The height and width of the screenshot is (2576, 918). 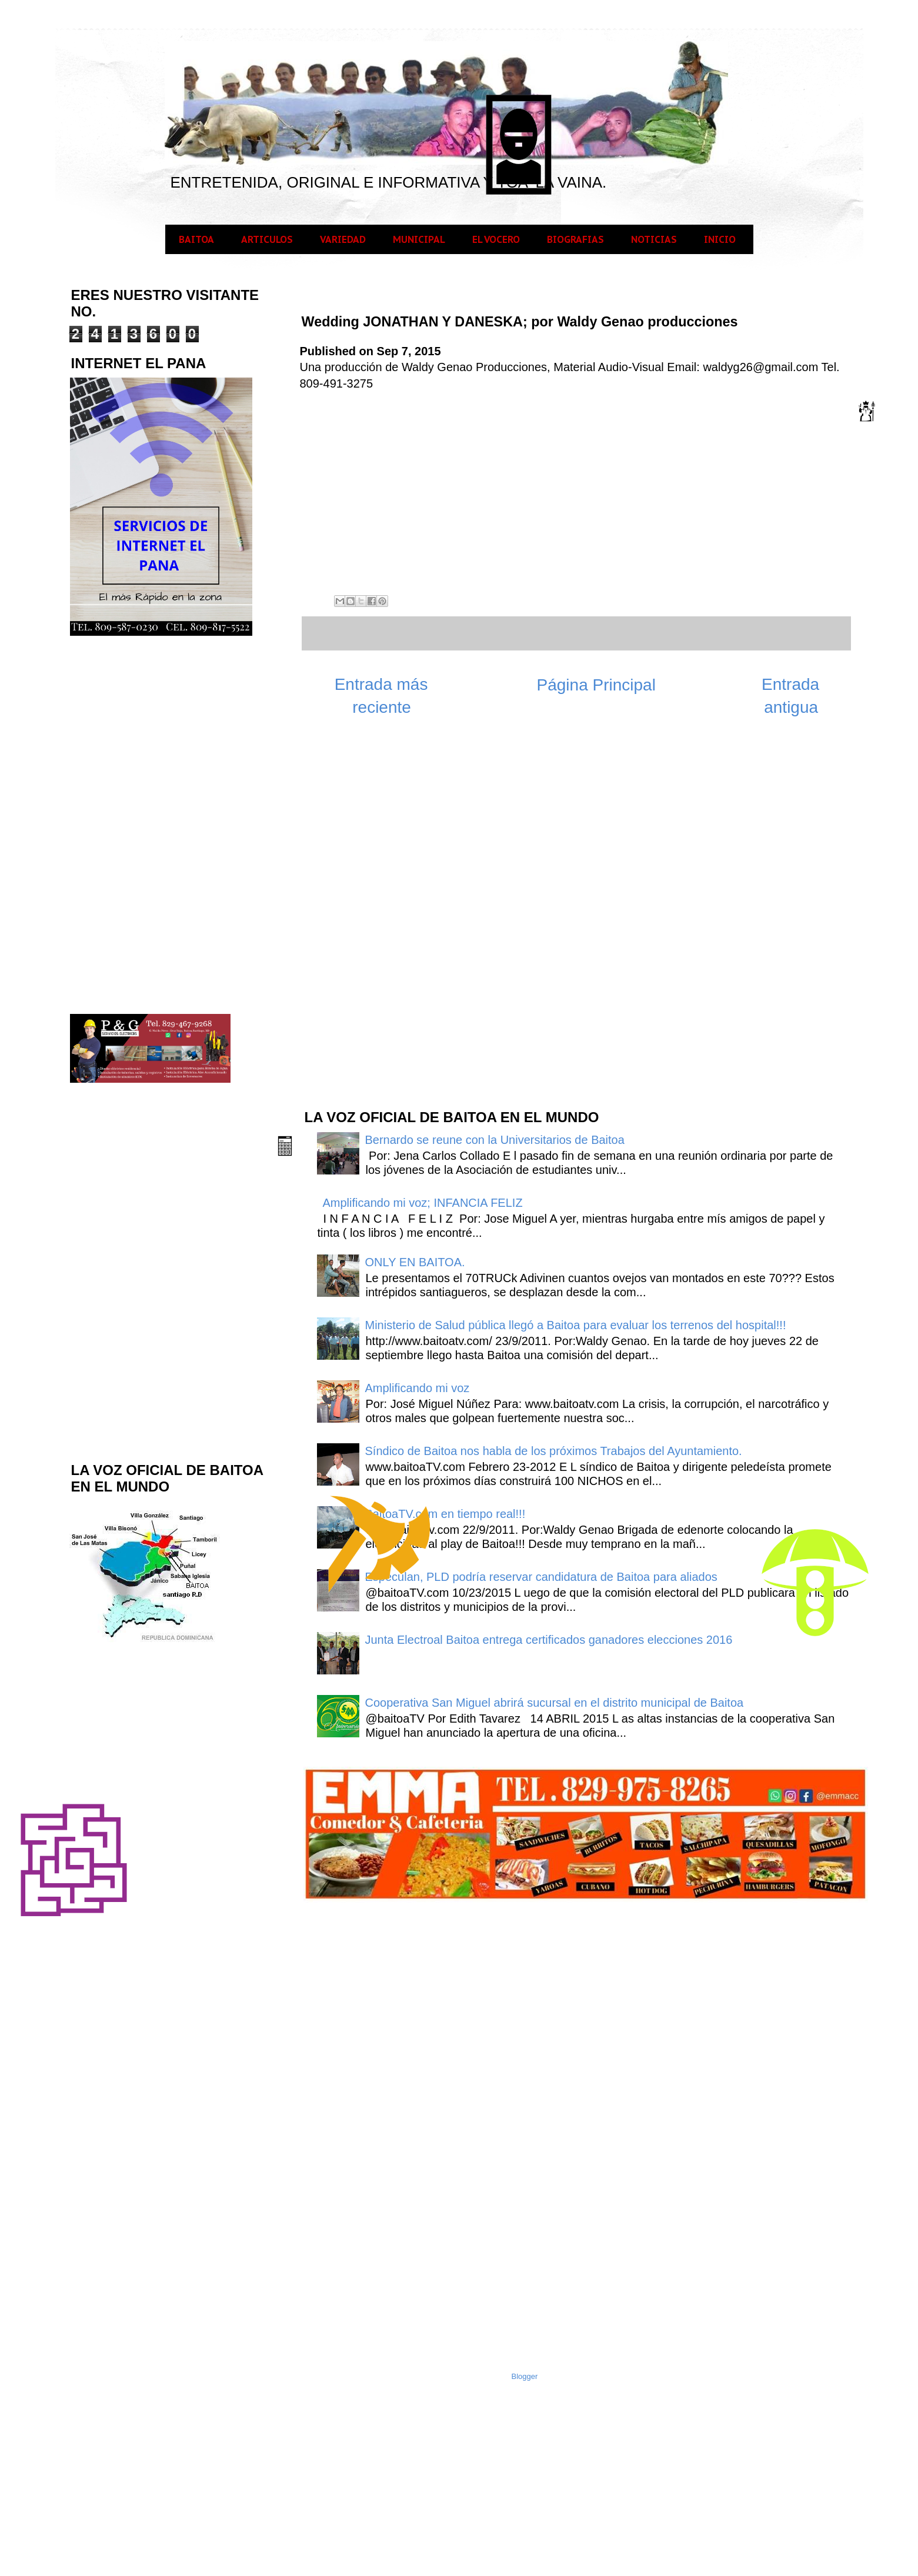 What do you see at coordinates (815, 1583) in the screenshot?
I see `game item or power-up mushroom` at bounding box center [815, 1583].